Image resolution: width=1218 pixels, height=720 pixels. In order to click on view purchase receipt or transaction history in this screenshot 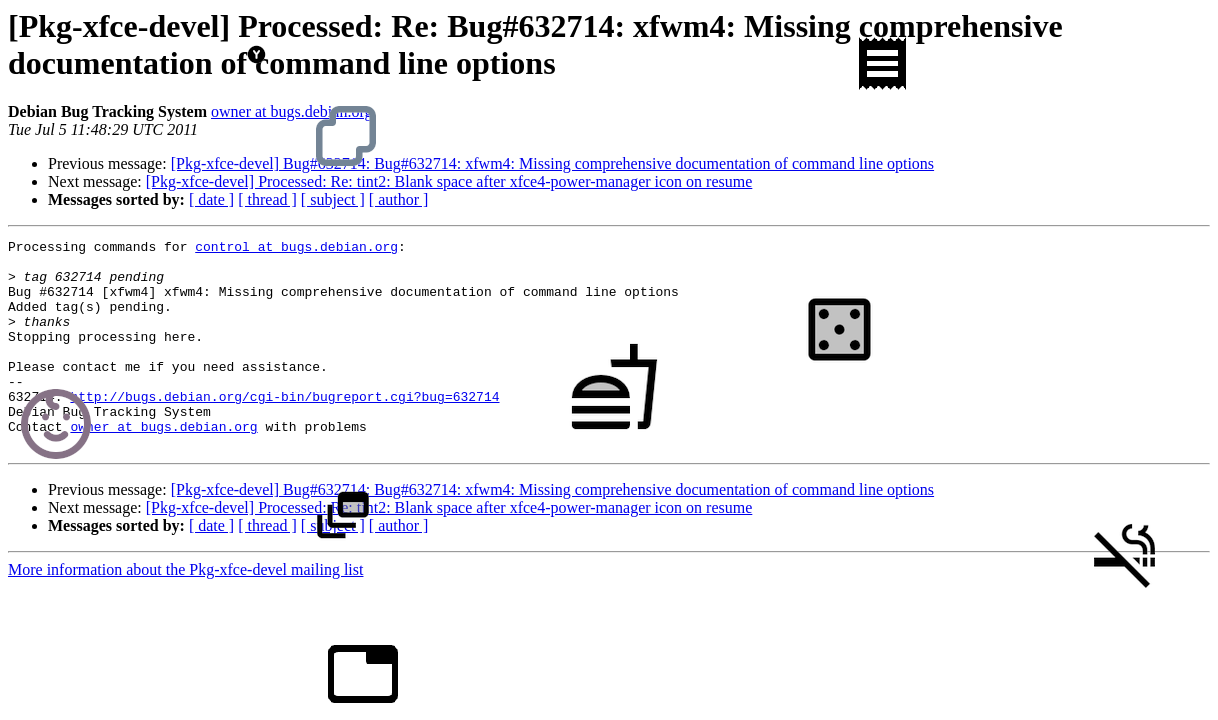, I will do `click(882, 63)`.